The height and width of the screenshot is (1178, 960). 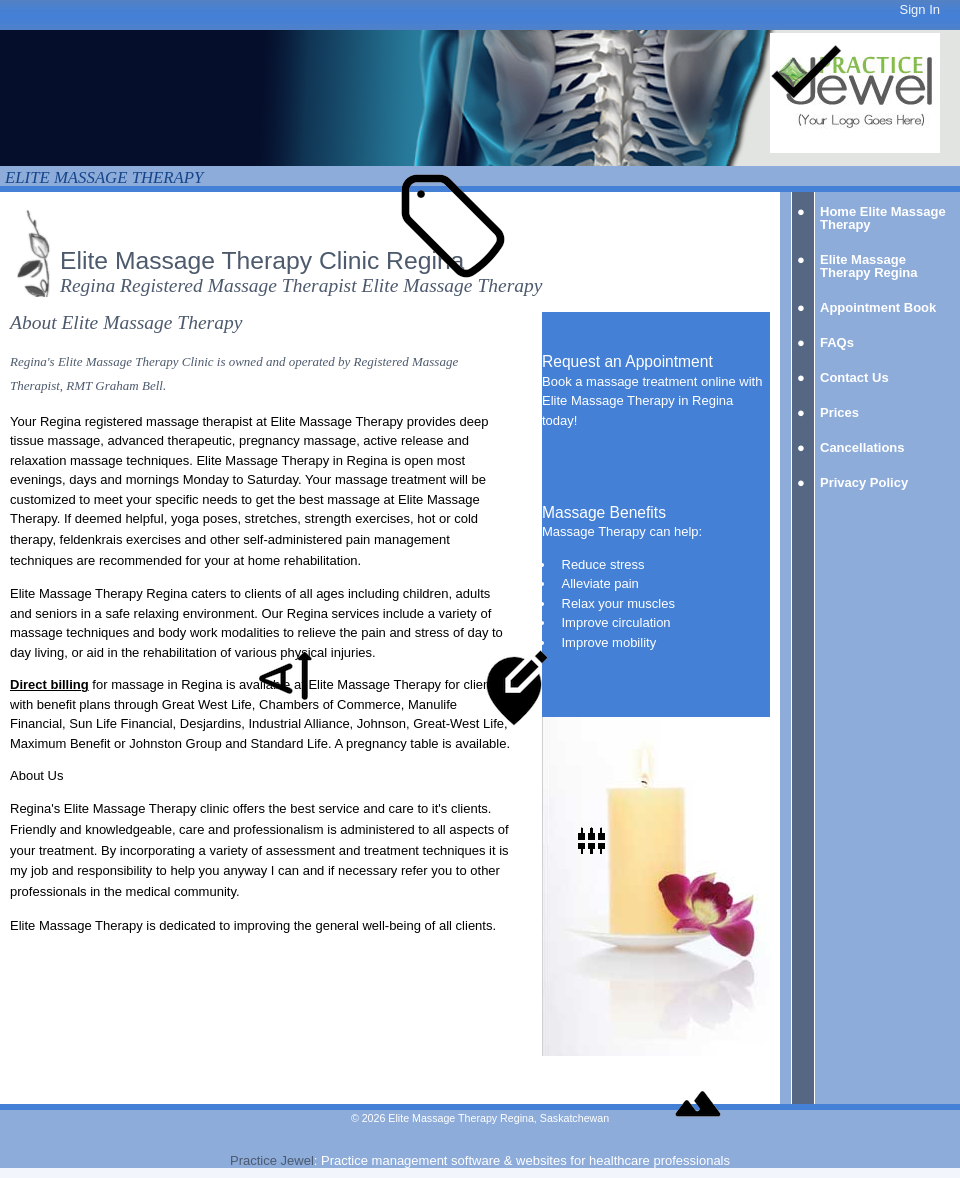 What do you see at coordinates (514, 691) in the screenshot?
I see `edit a saved location` at bounding box center [514, 691].